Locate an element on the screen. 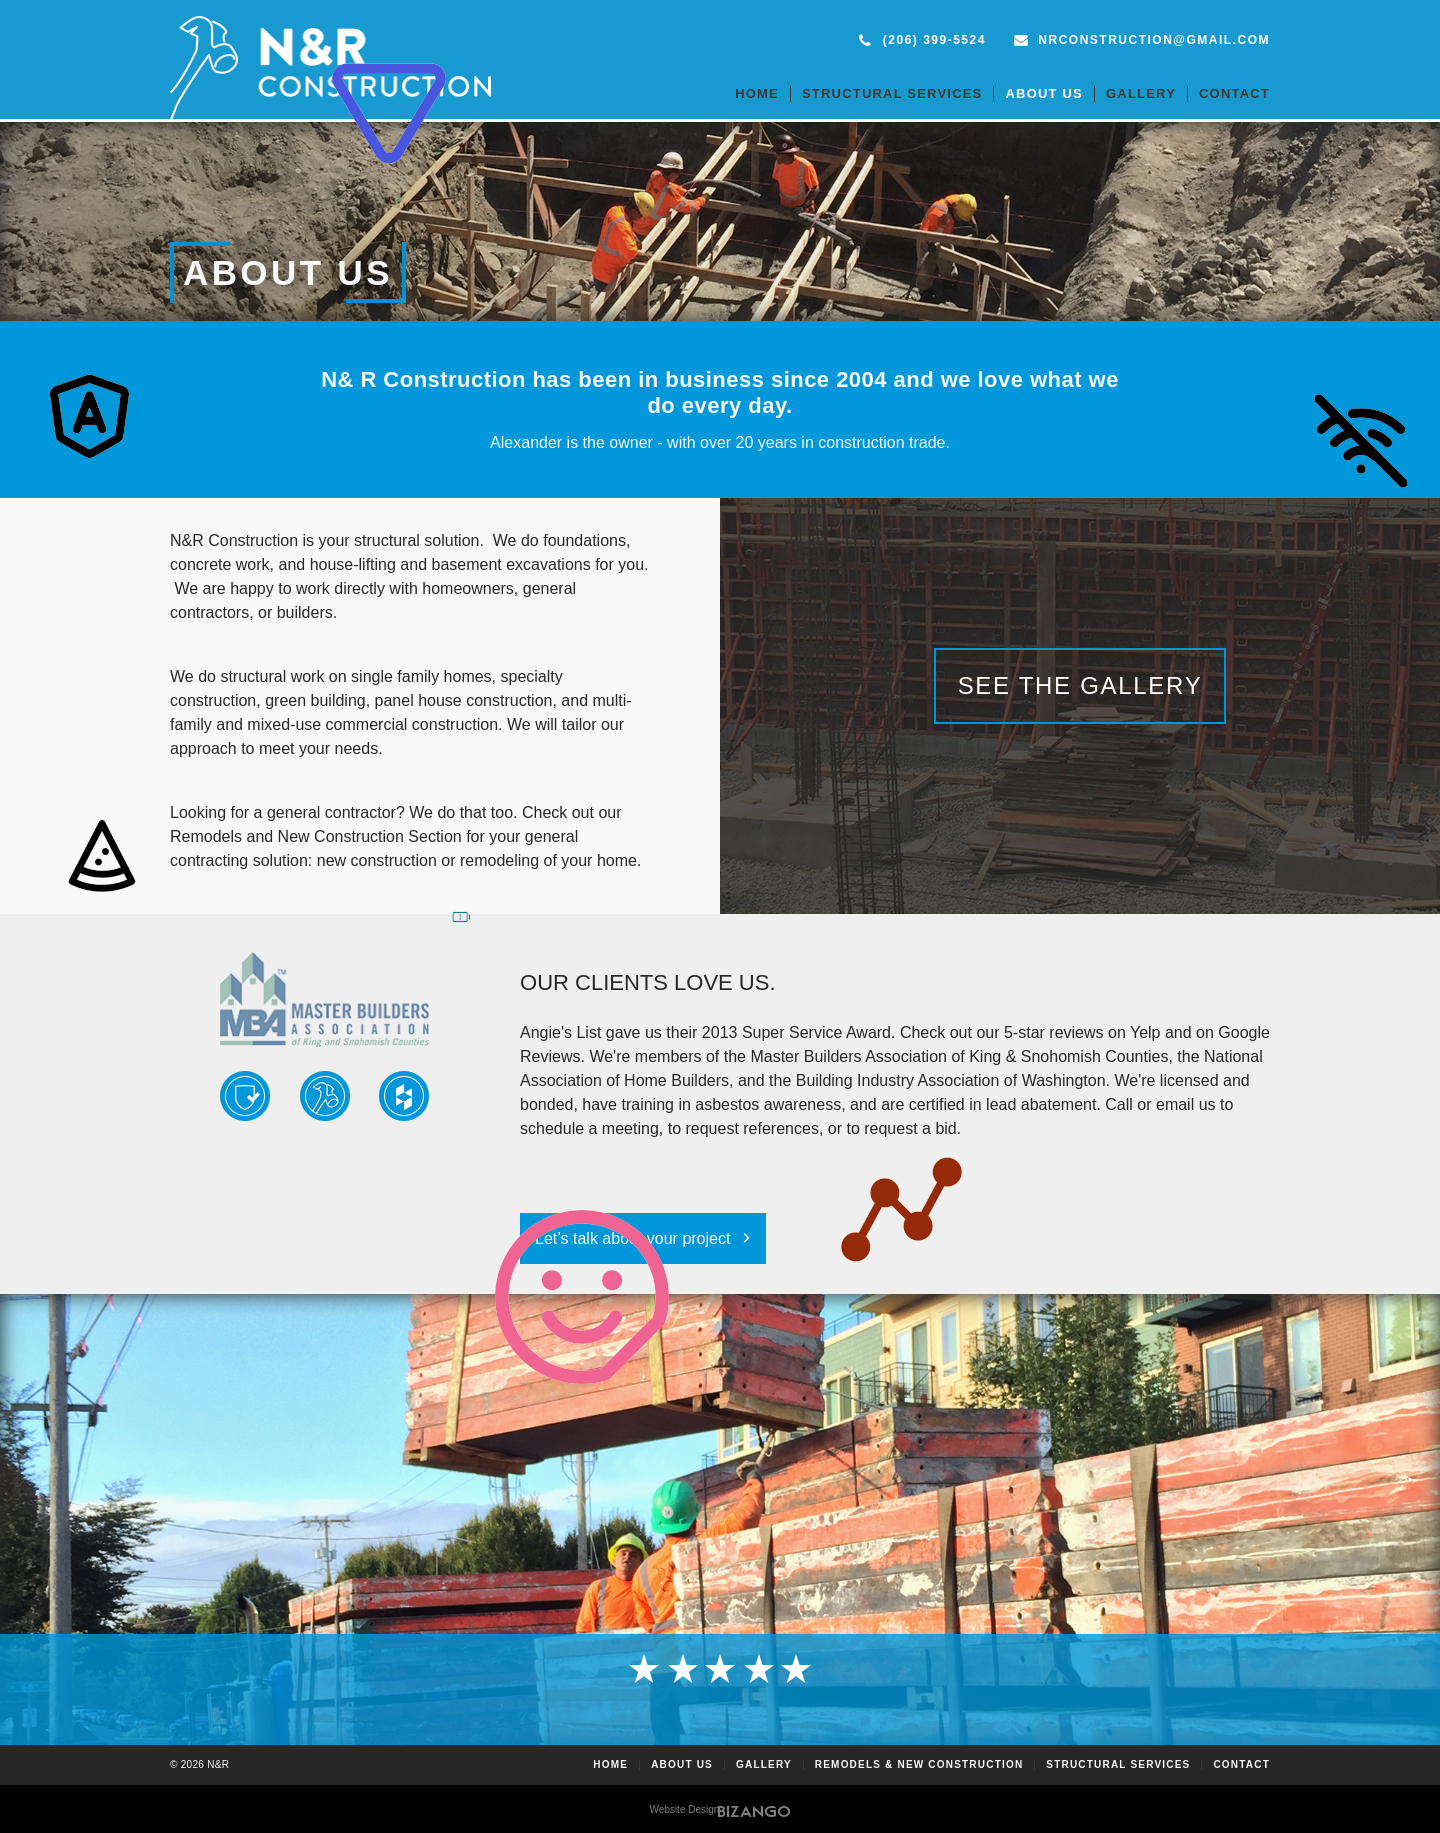 Image resolution: width=1440 pixels, height=1833 pixels. view connected data points or analytics is located at coordinates (901, 1209).